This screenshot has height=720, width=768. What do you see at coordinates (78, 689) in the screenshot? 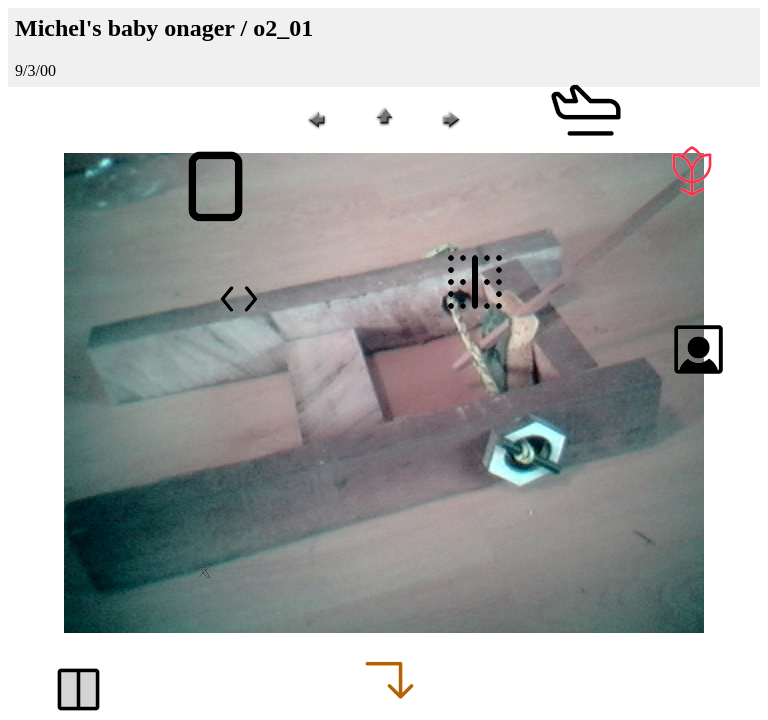
I see `split view horizontally into two panes` at bounding box center [78, 689].